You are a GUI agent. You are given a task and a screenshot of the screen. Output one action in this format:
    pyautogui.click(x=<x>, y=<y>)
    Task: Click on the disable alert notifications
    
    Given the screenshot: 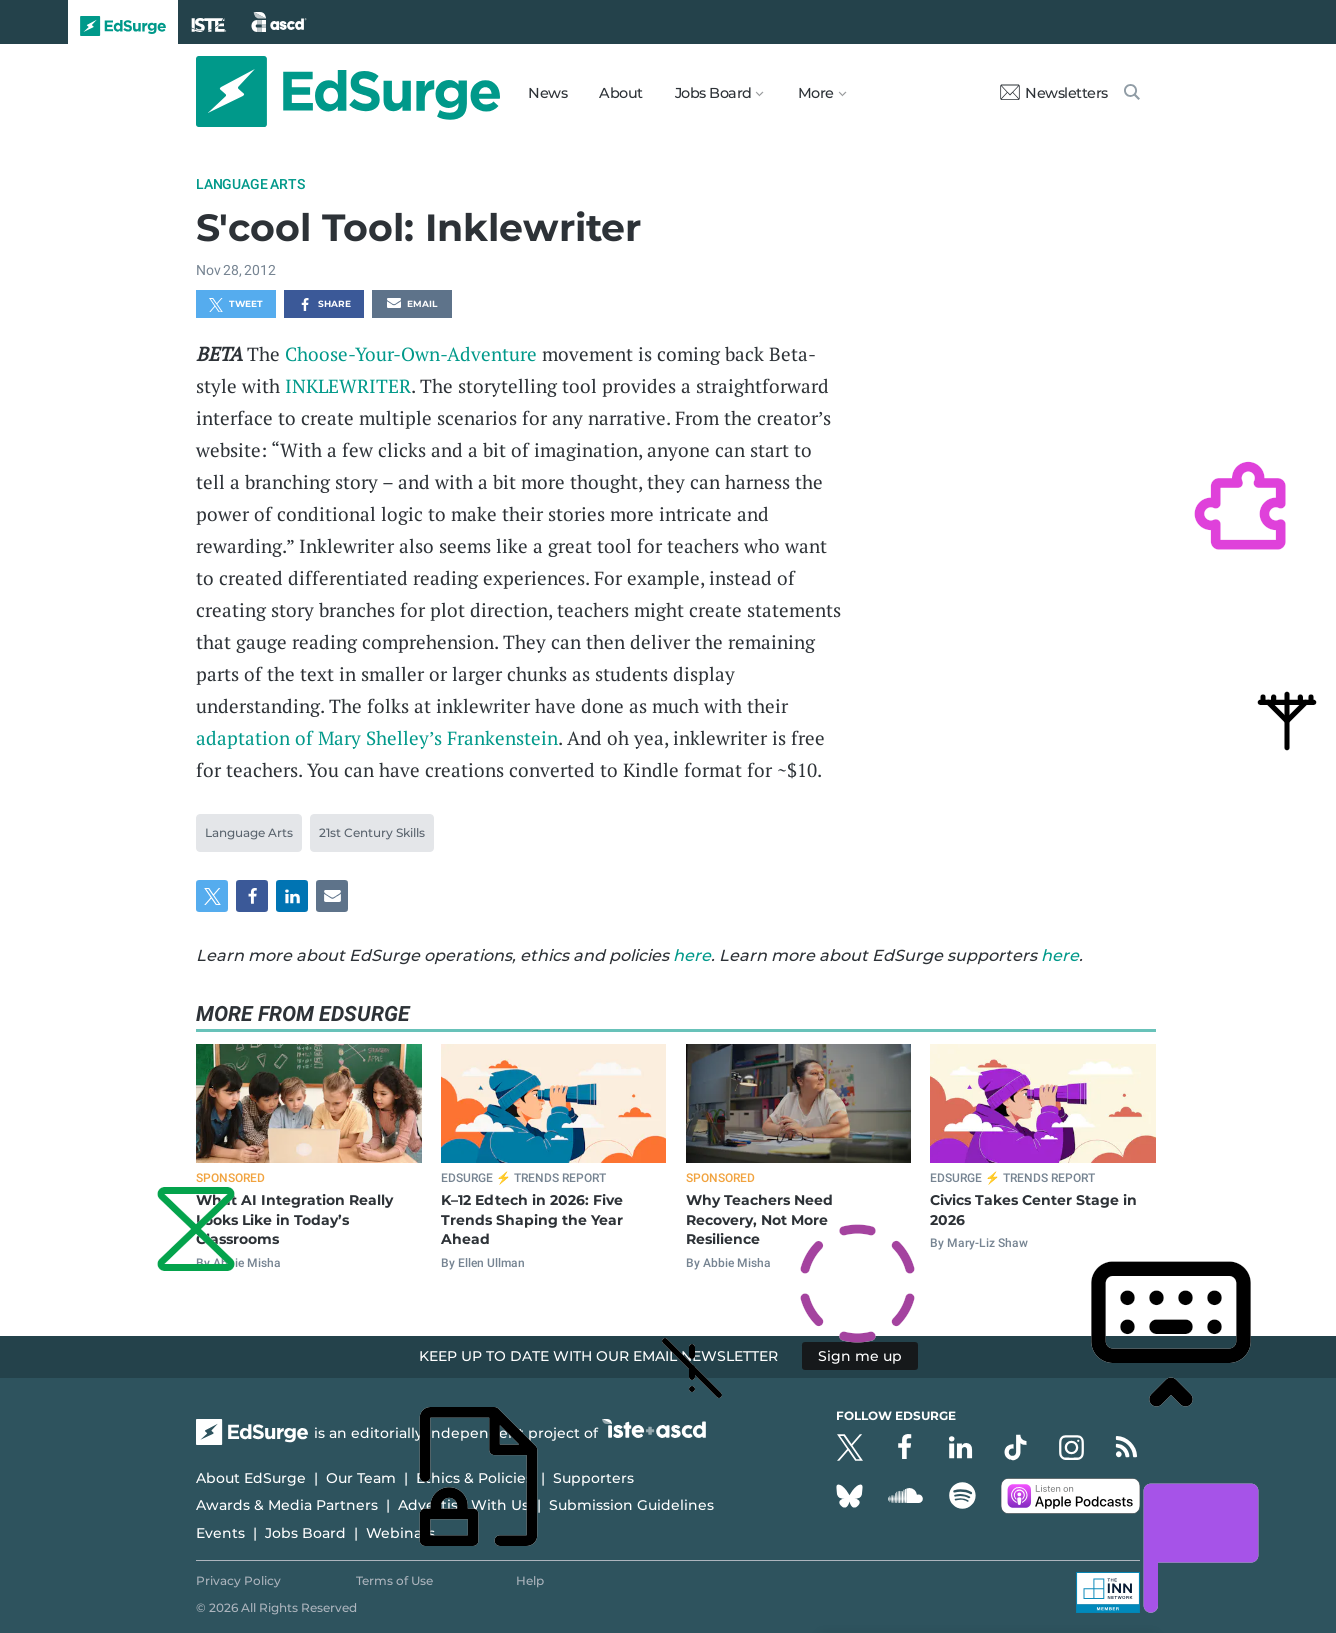 What is the action you would take?
    pyautogui.click(x=692, y=1368)
    